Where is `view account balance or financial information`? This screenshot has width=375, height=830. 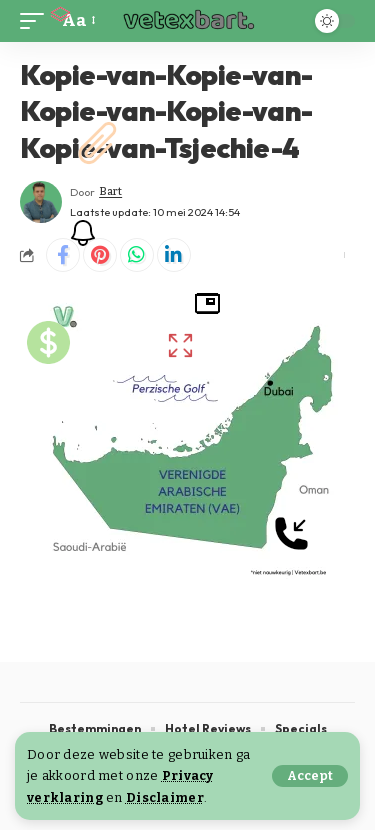 view account balance or financial information is located at coordinates (48, 342).